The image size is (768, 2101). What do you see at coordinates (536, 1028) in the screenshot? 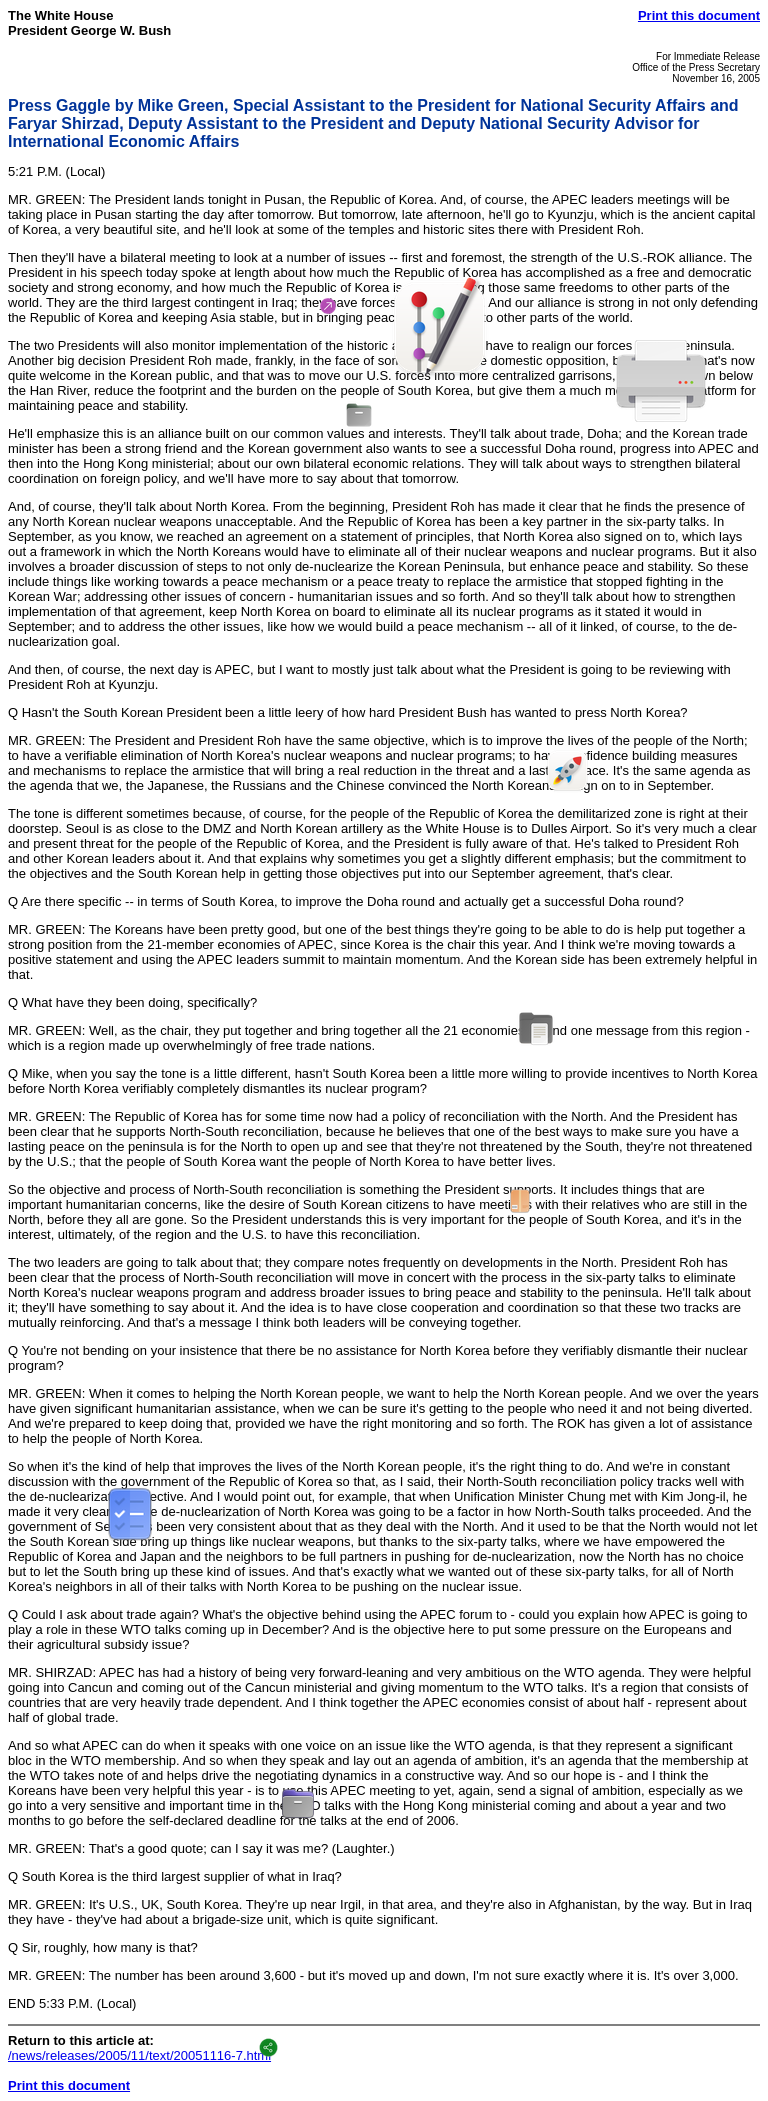
I see `open a file from folder` at bounding box center [536, 1028].